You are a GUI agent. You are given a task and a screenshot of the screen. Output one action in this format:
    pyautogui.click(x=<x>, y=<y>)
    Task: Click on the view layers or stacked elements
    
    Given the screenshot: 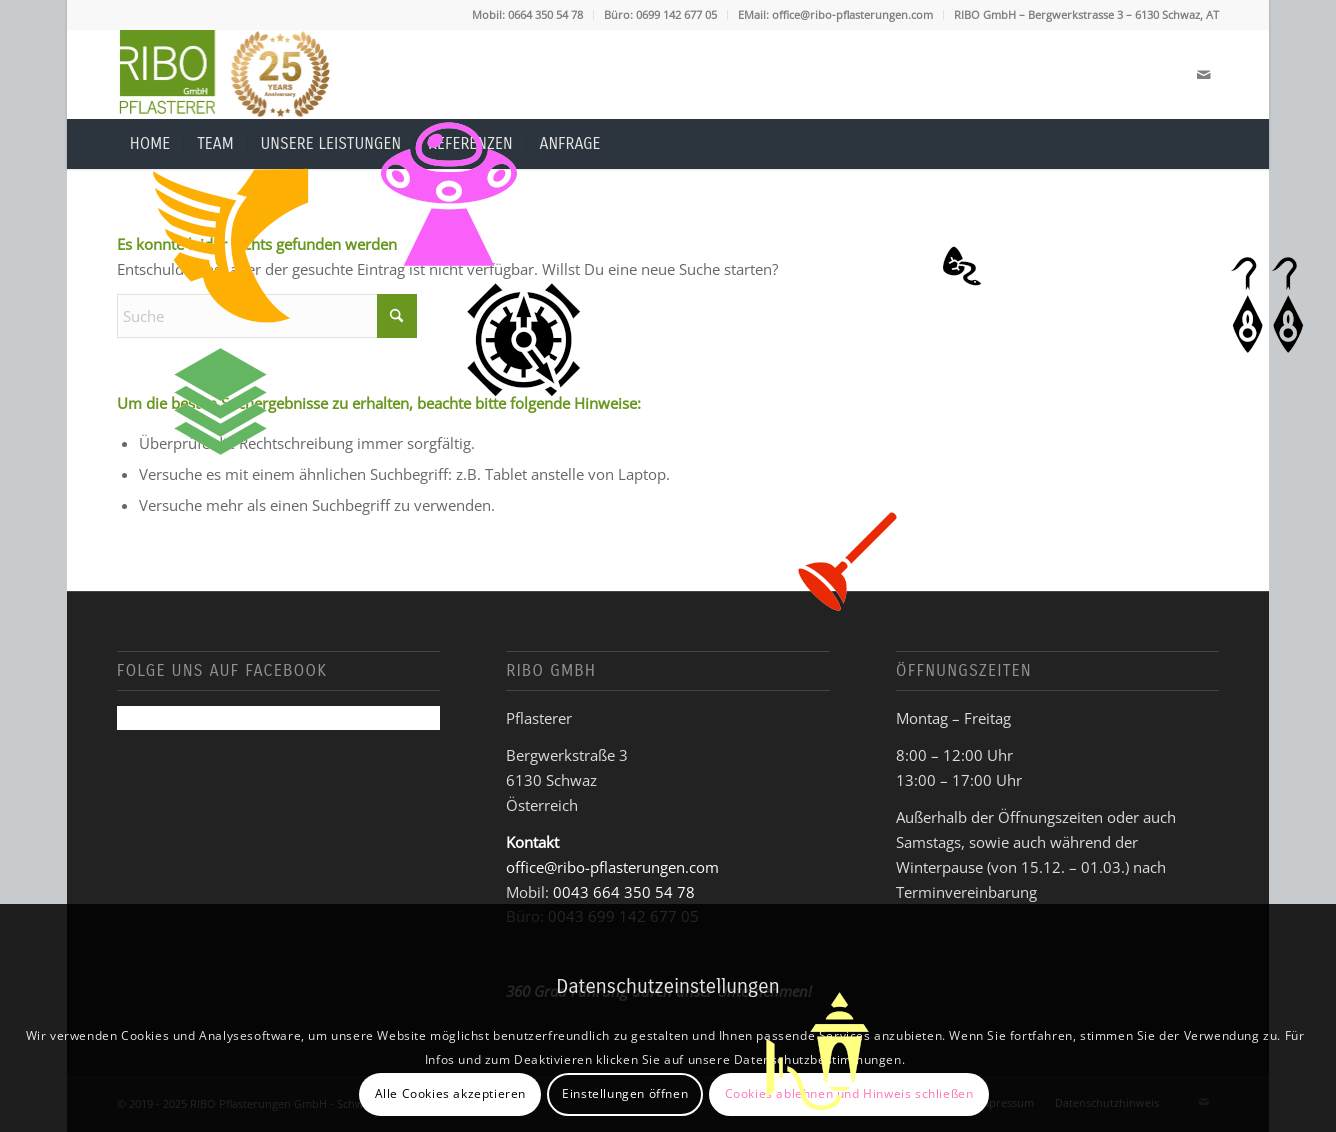 What is the action you would take?
    pyautogui.click(x=220, y=401)
    